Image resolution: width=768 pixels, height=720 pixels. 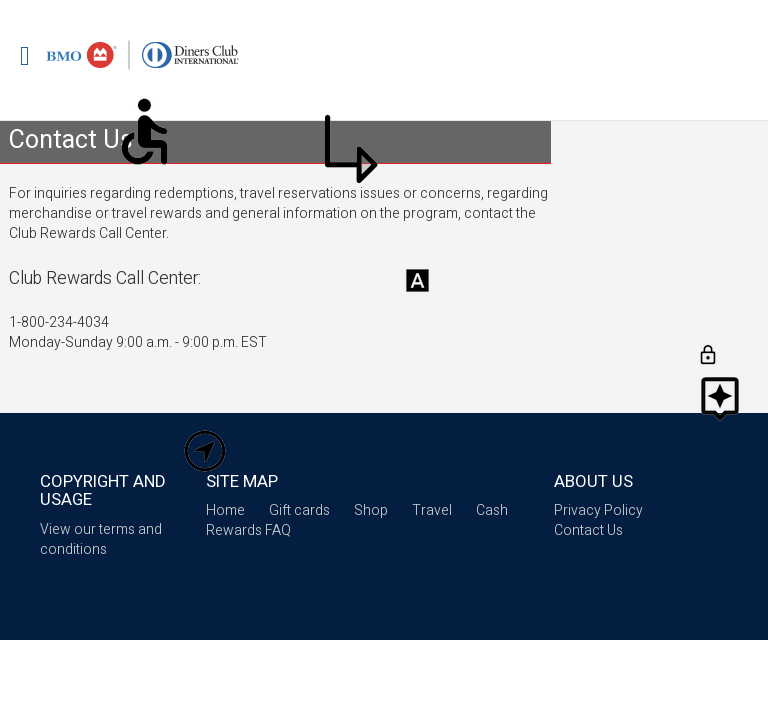 What do you see at coordinates (205, 451) in the screenshot?
I see `tap to navigate to this location` at bounding box center [205, 451].